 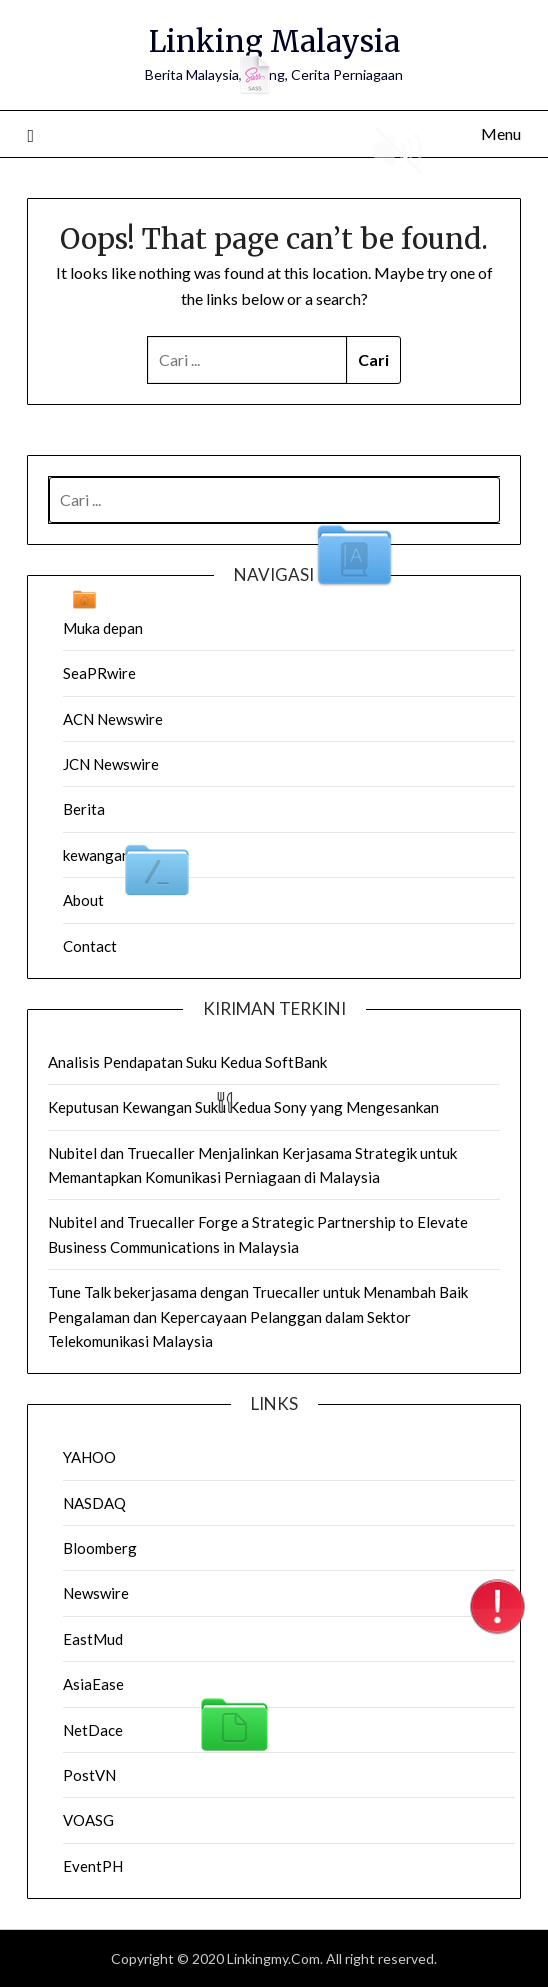 I want to click on open documents folder, so click(x=234, y=1724).